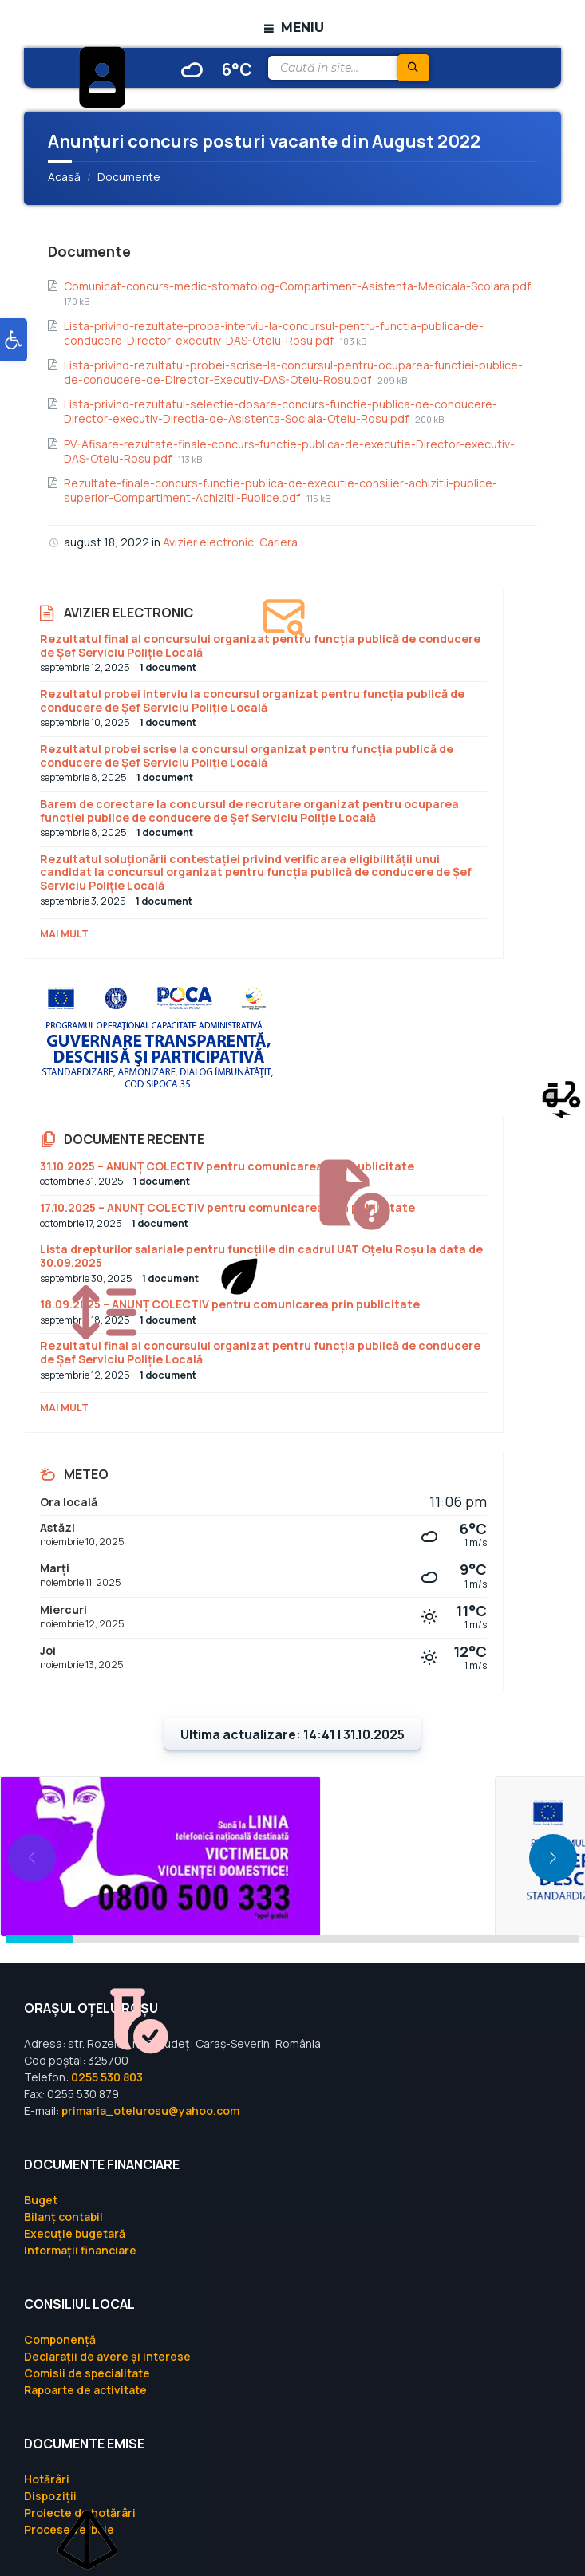  What do you see at coordinates (561, 1098) in the screenshot?
I see `select electric moped as transportation mode` at bounding box center [561, 1098].